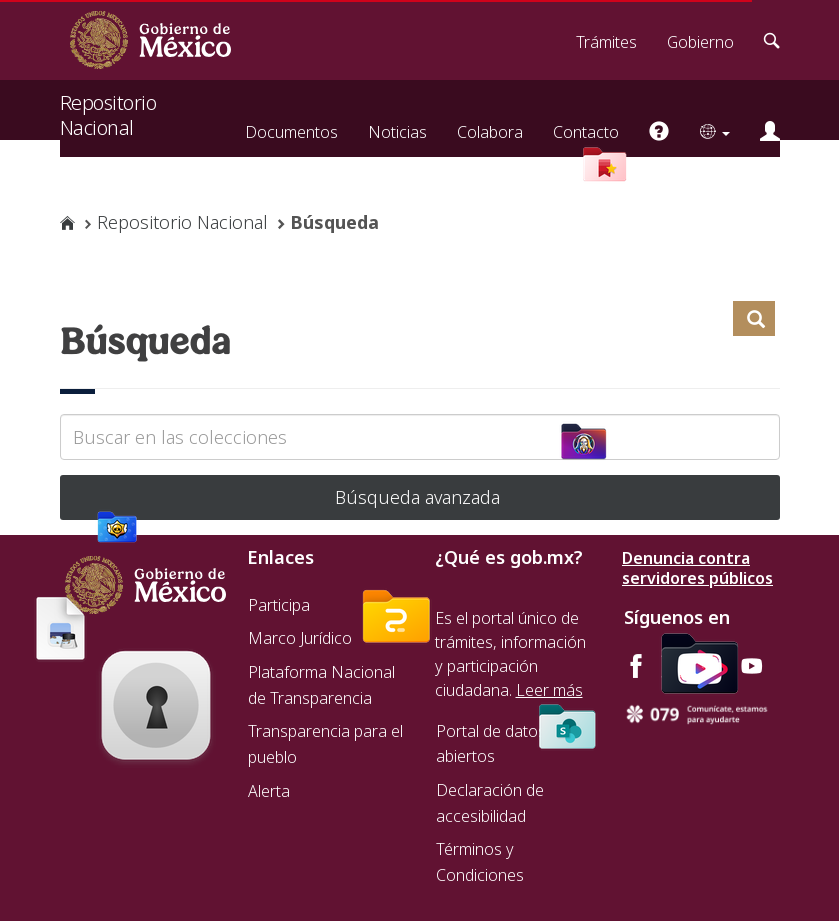  Describe the element at coordinates (583, 442) in the screenshot. I see `open Leonardo.ai project folder` at that location.